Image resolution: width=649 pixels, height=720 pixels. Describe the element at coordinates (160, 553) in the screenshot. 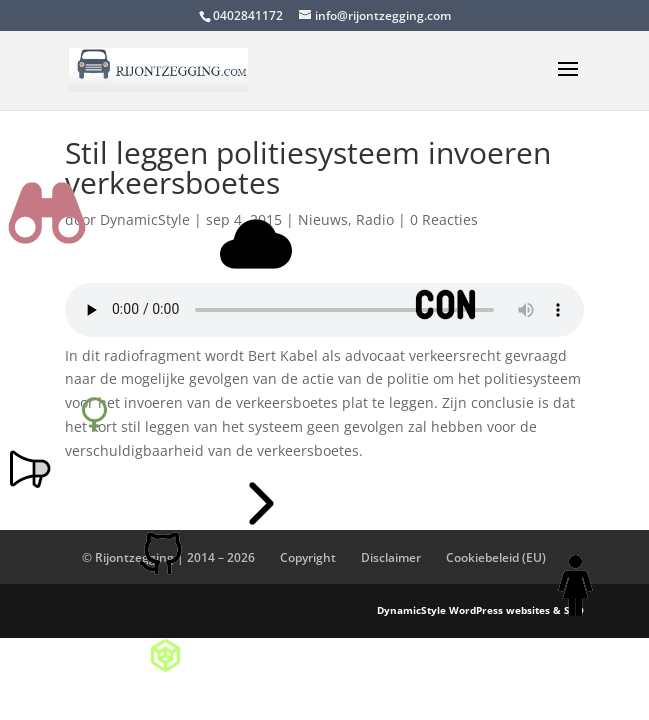

I see `view project on github` at that location.